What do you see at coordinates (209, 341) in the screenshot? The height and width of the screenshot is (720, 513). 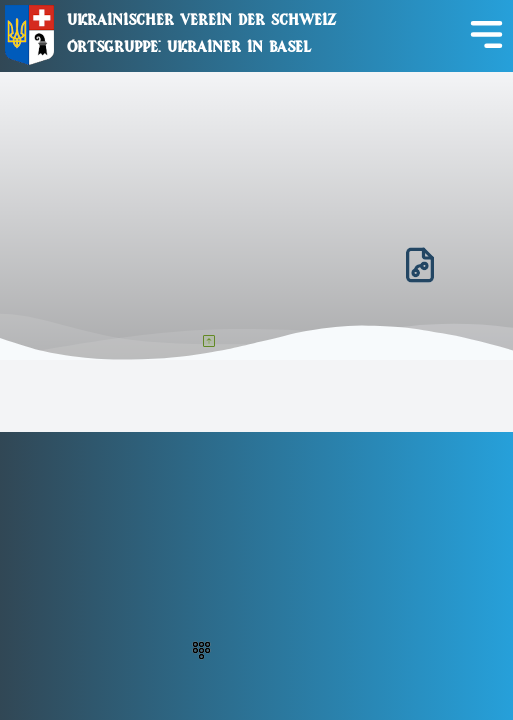 I see `upload a file or content` at bounding box center [209, 341].